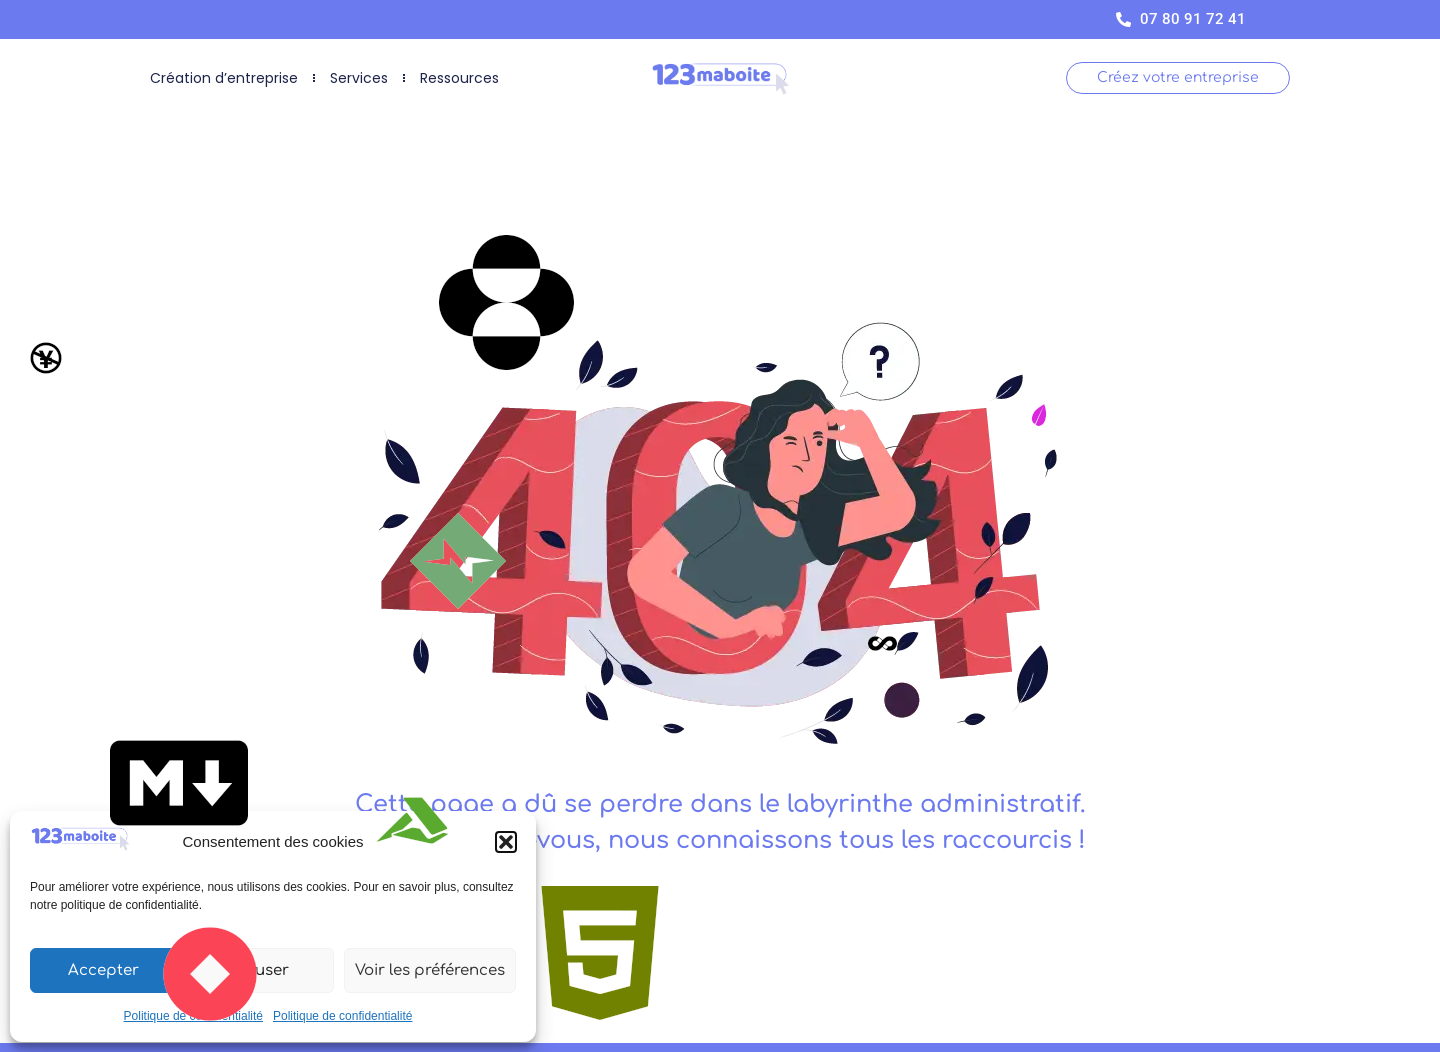 This screenshot has width=1440, height=1052. What do you see at coordinates (1039, 415) in the screenshot?
I see `Leaflet mapping library logo` at bounding box center [1039, 415].